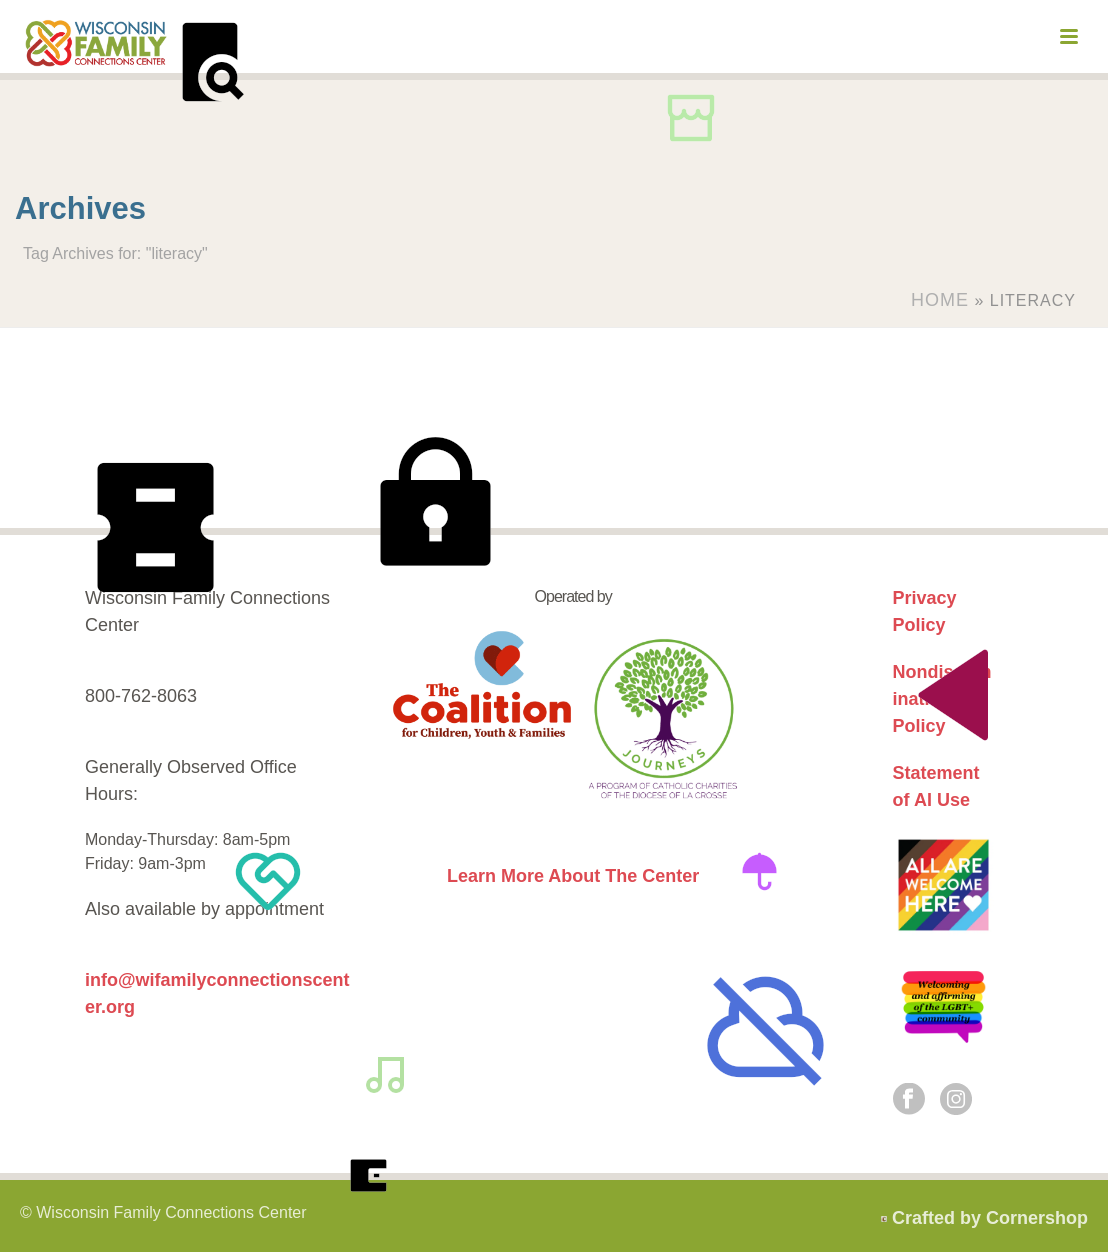 The width and height of the screenshot is (1108, 1252). Describe the element at coordinates (759, 871) in the screenshot. I see `view weather protection or rain forecast` at that location.